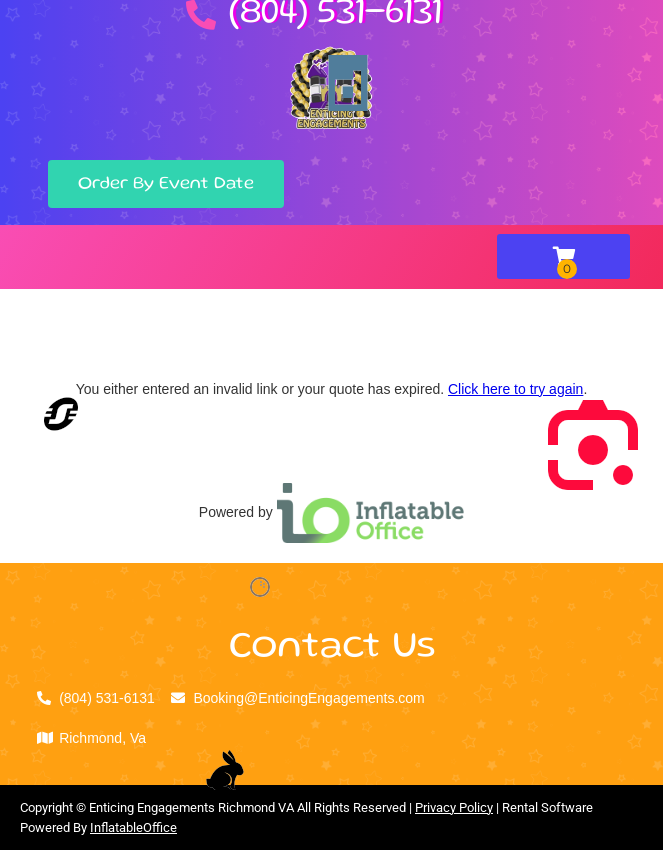 This screenshot has height=850, width=663. I want to click on open google lens to search with your camera, so click(593, 445).